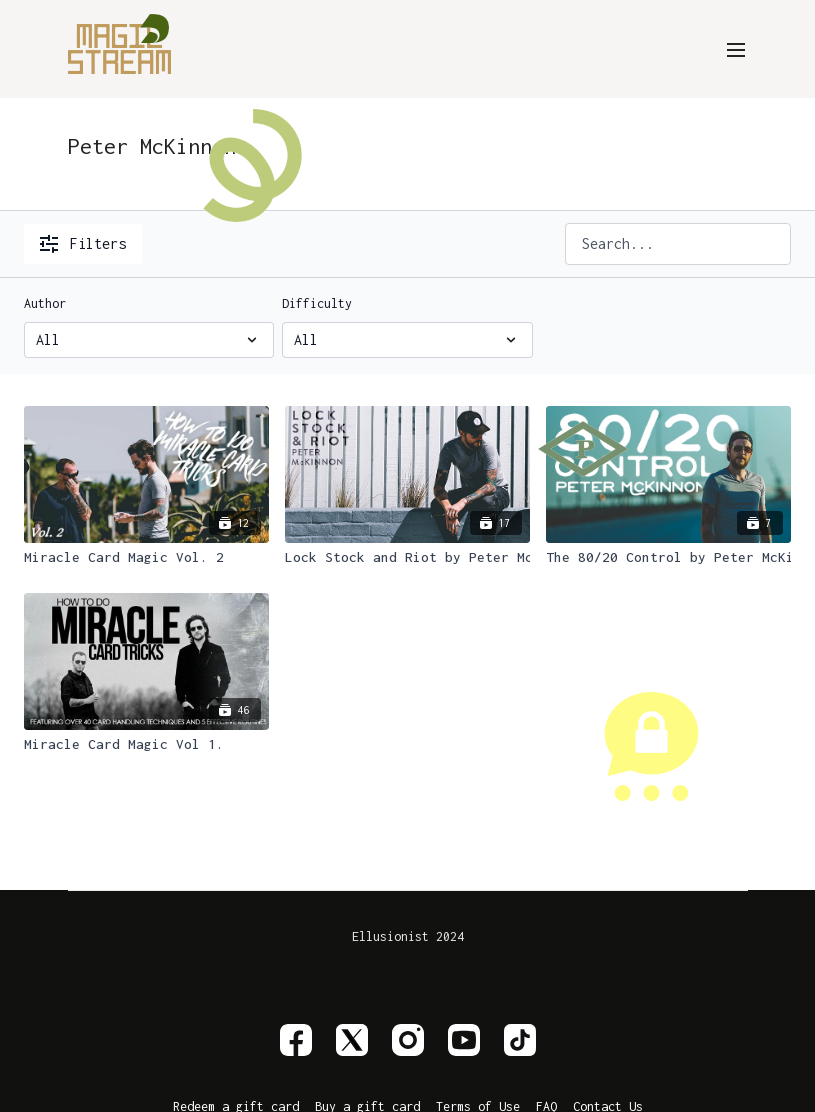  Describe the element at coordinates (252, 165) in the screenshot. I see `spring creators platform logo` at that location.